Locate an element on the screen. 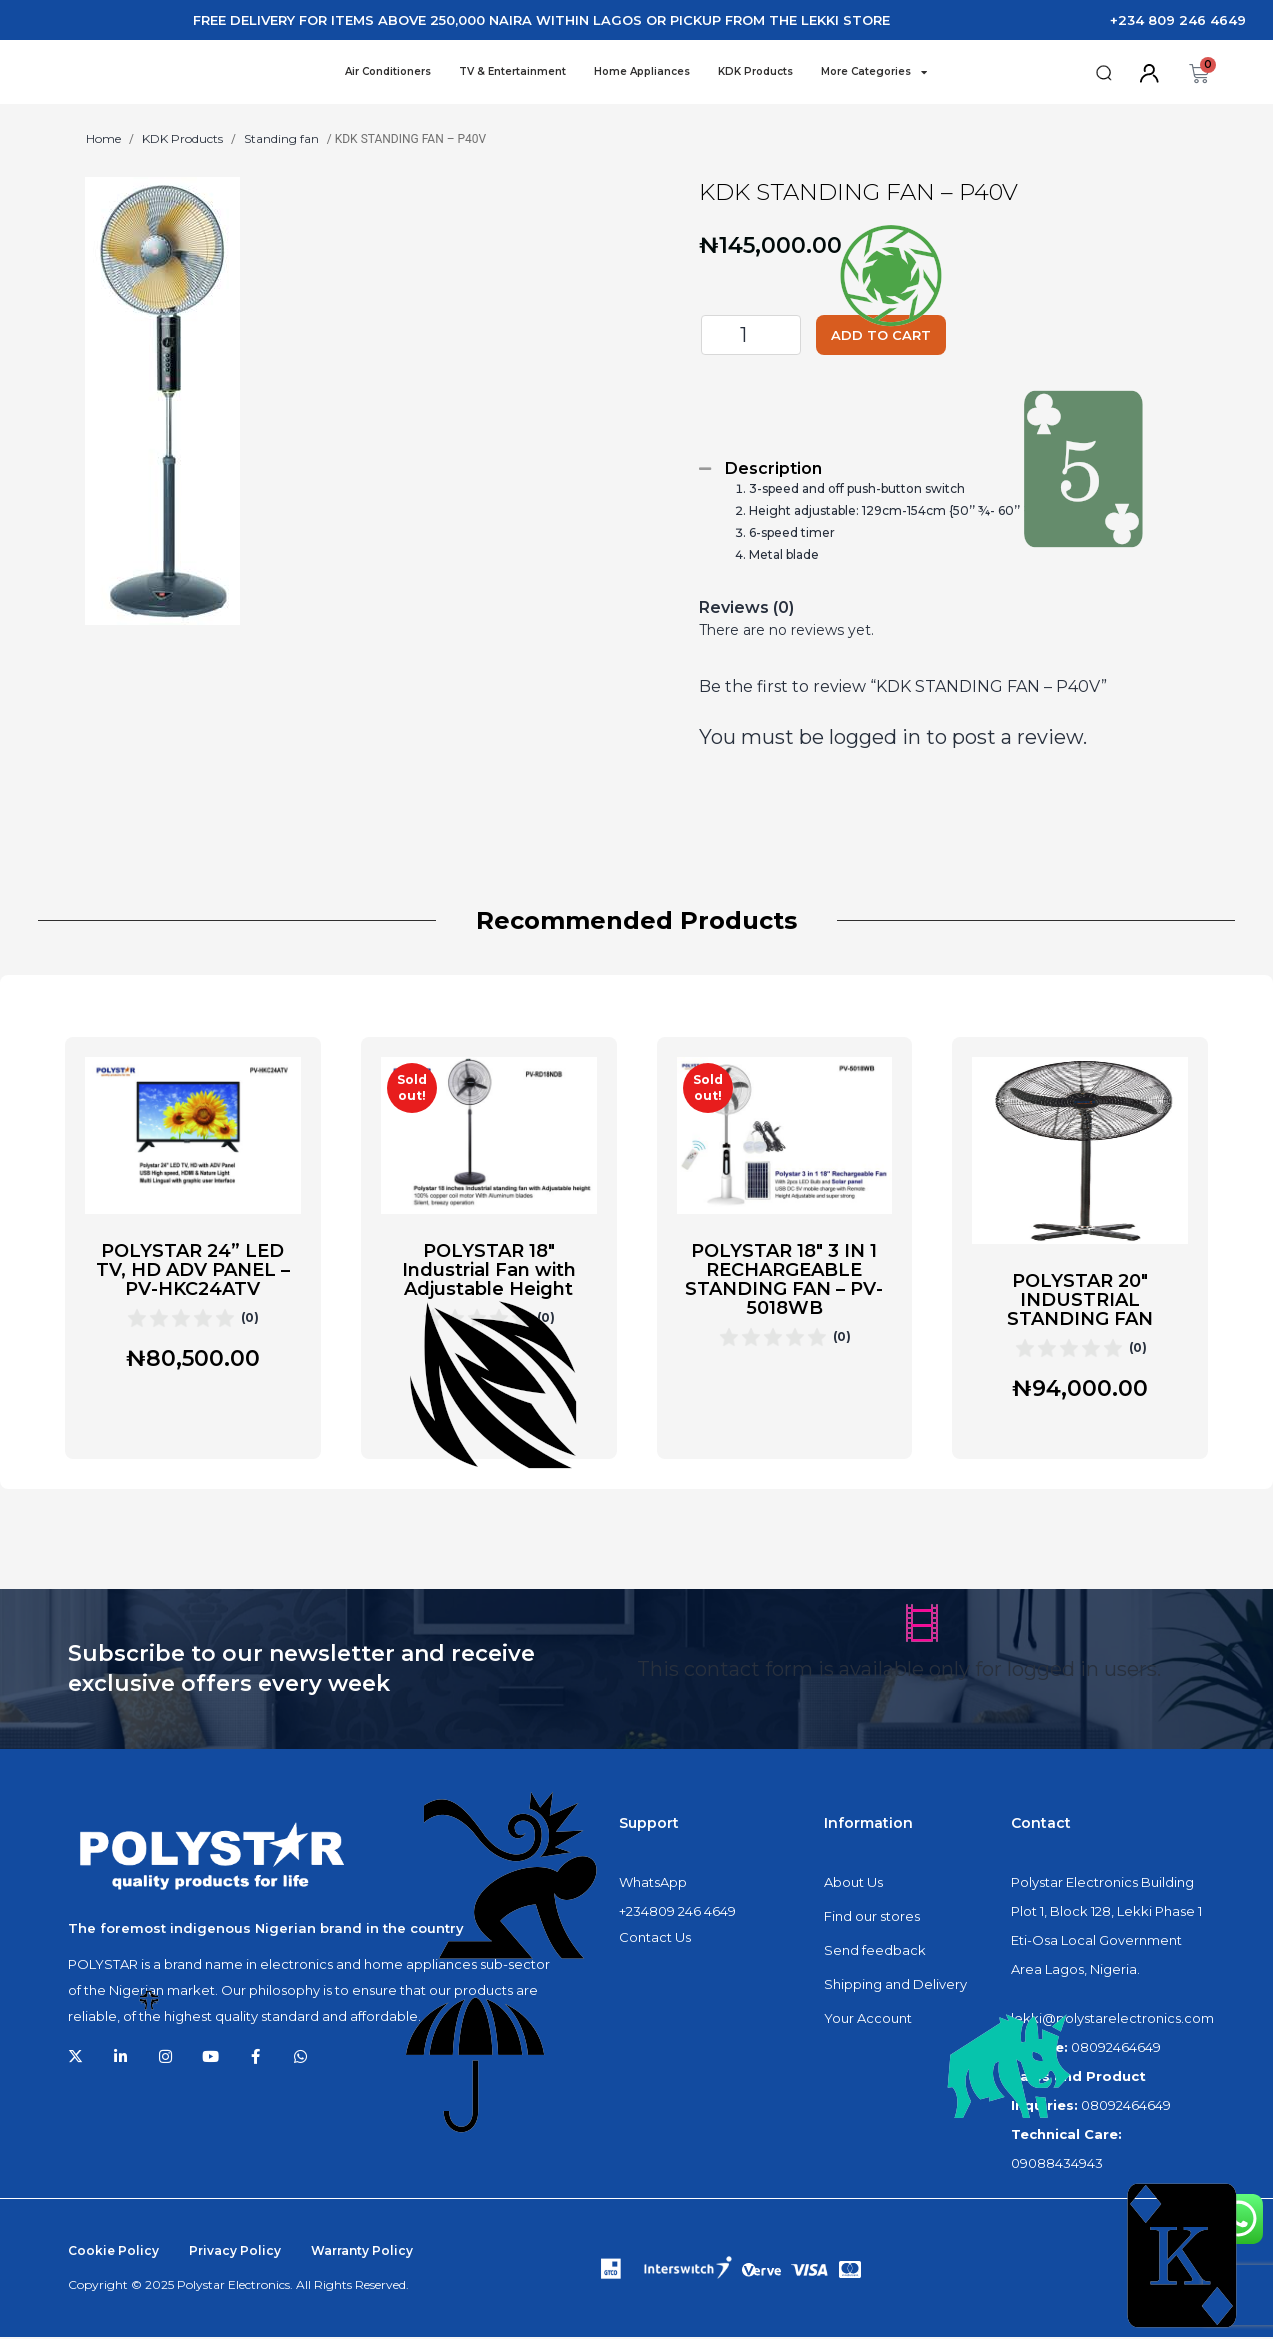  indicates wind or air movement effect is located at coordinates (493, 1384).